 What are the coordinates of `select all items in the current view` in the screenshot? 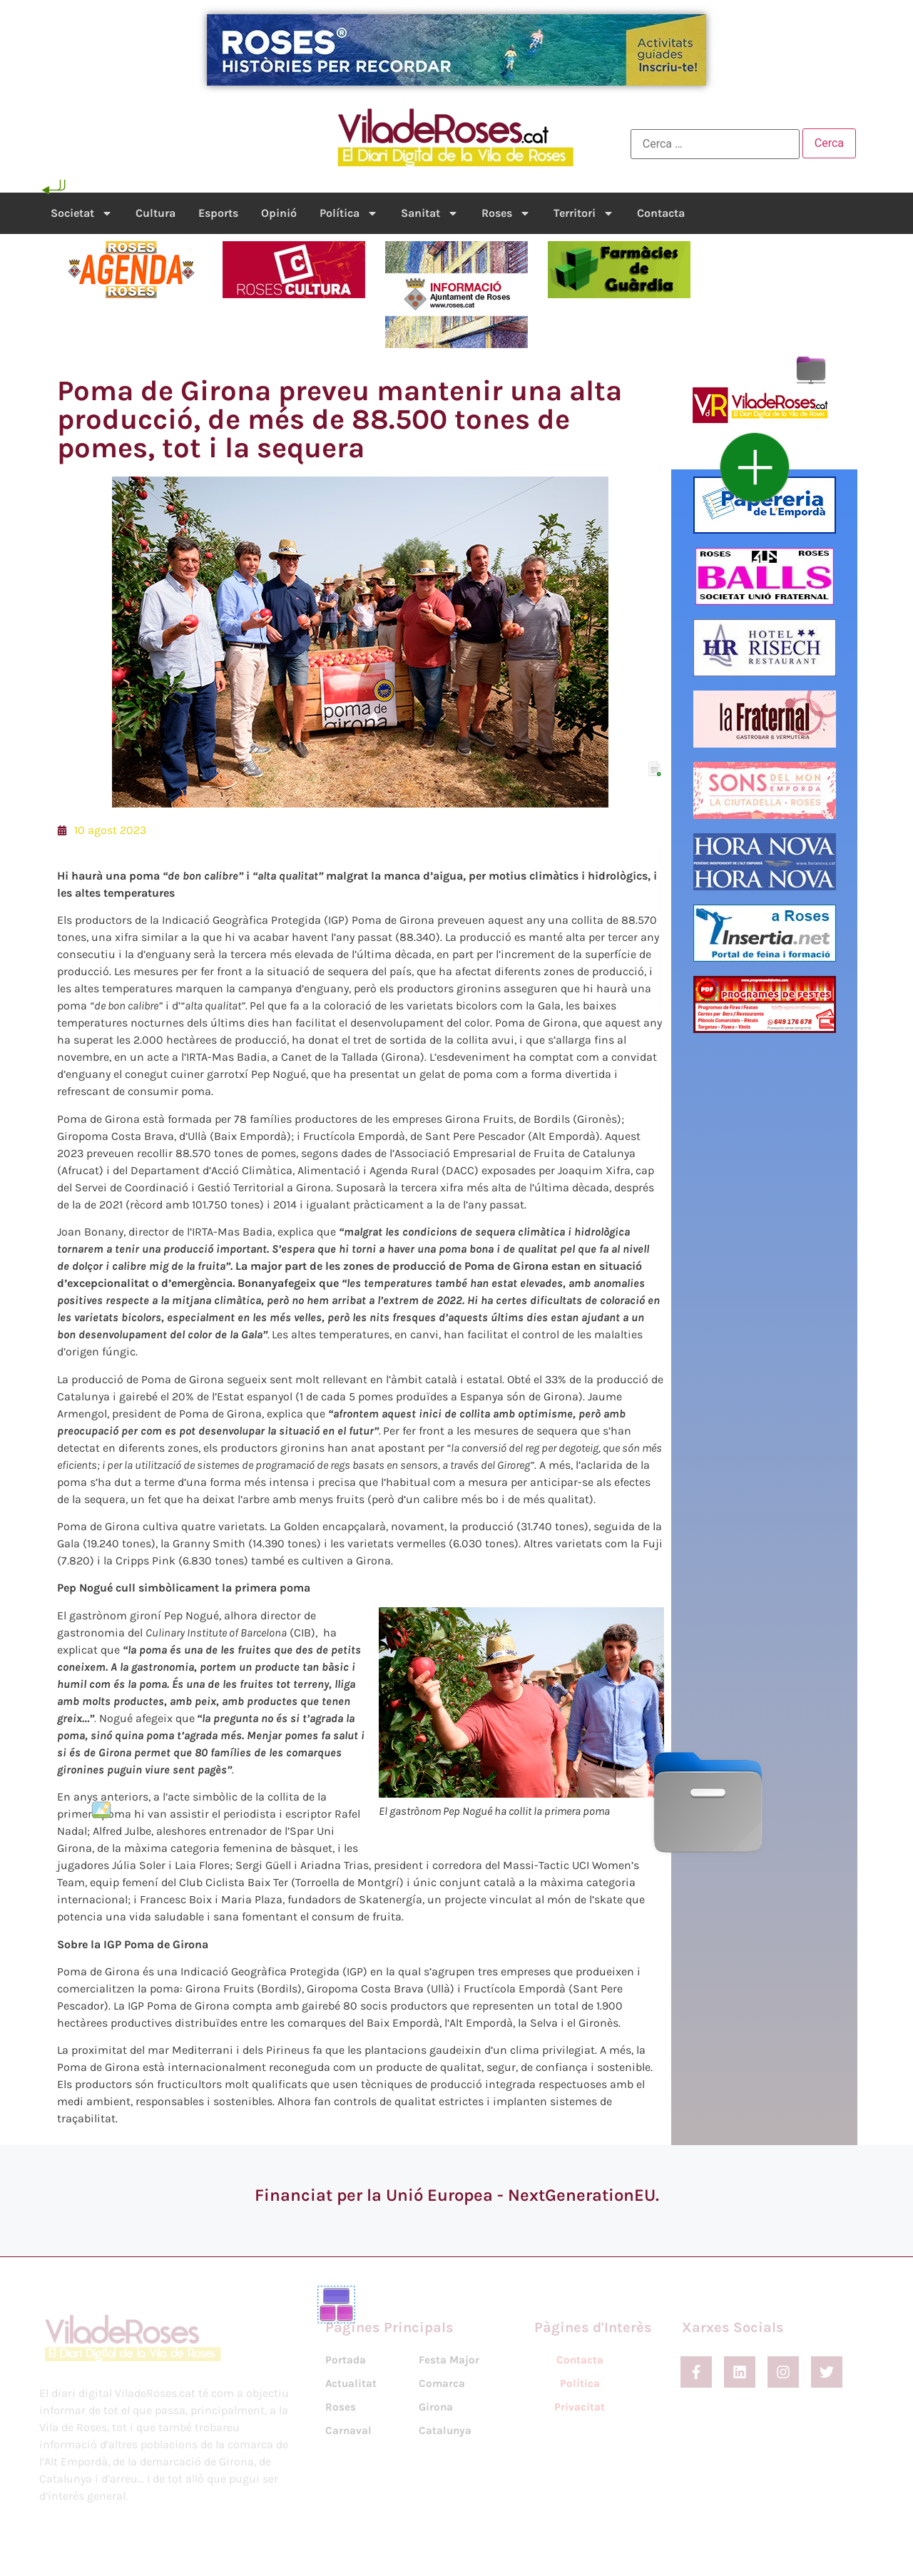 It's located at (336, 2304).